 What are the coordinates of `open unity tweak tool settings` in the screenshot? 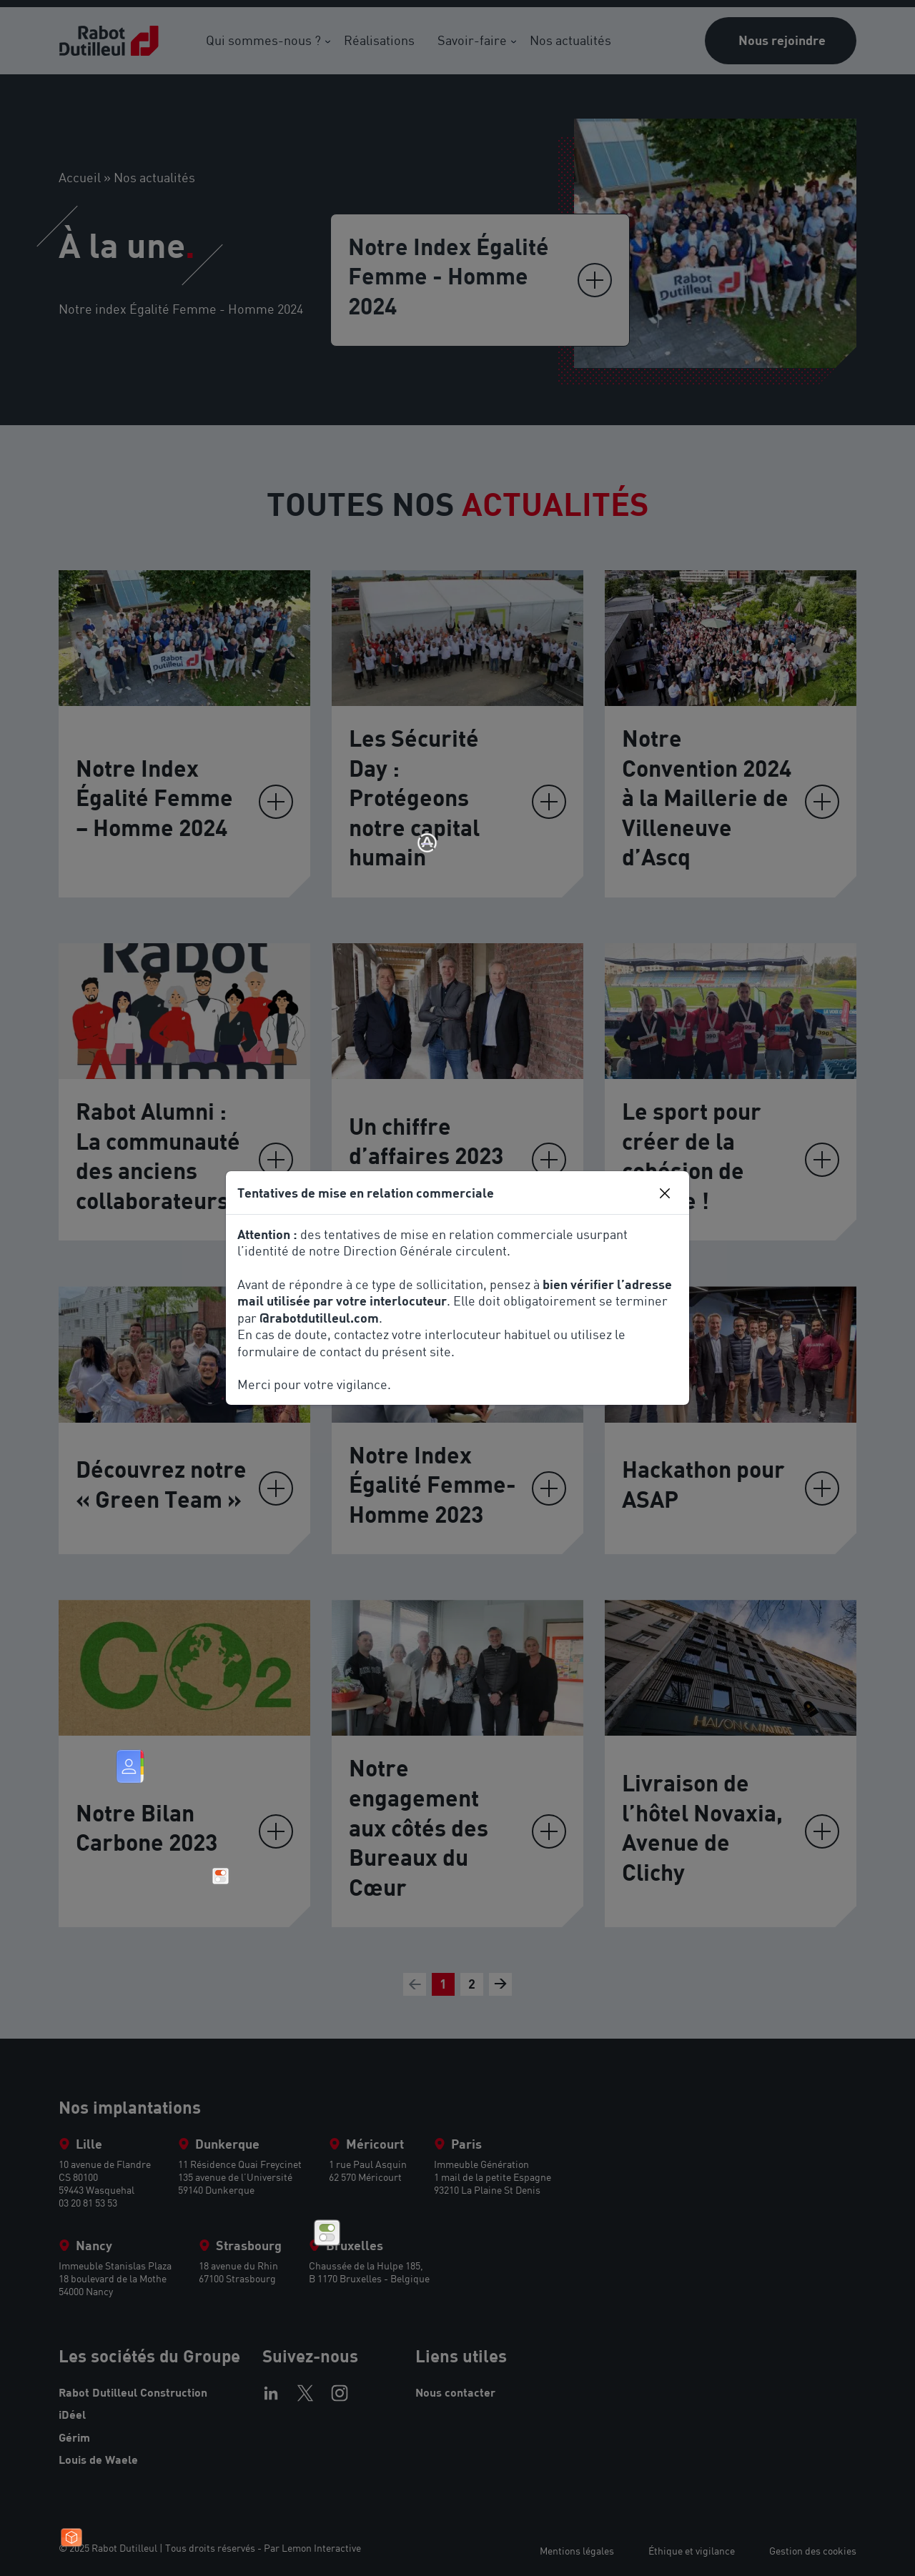 It's located at (327, 2232).